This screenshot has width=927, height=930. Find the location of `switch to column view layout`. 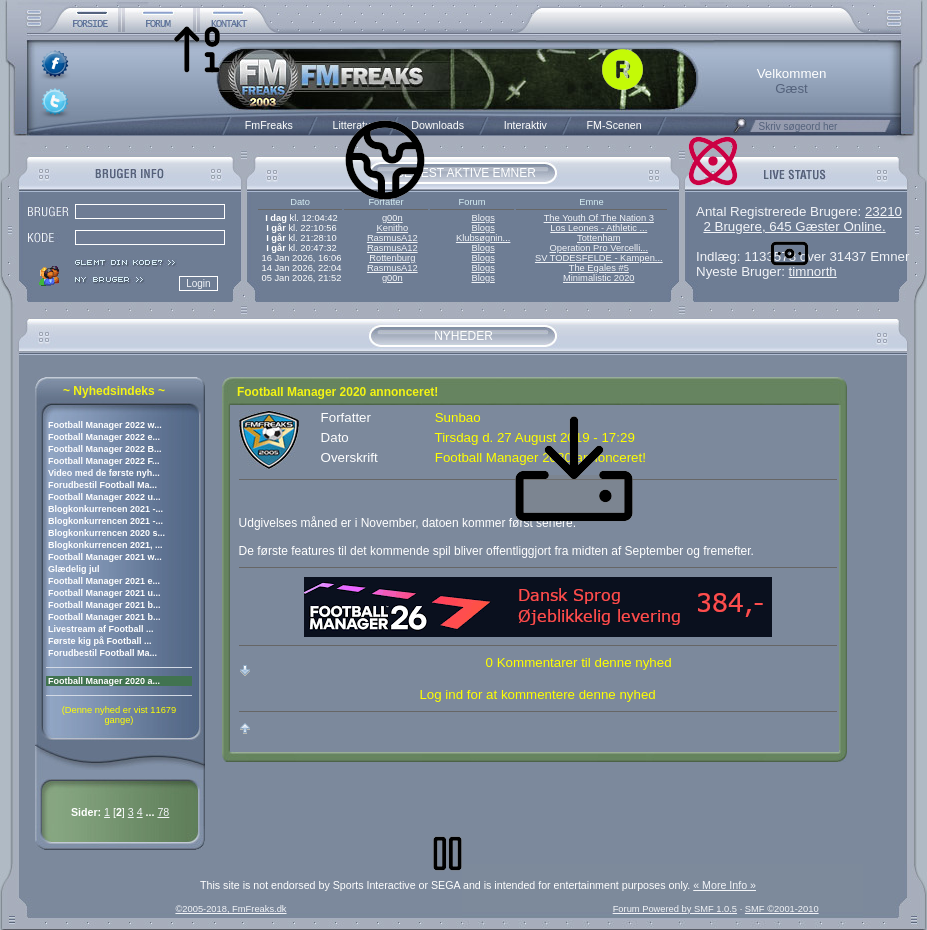

switch to column view layout is located at coordinates (447, 853).